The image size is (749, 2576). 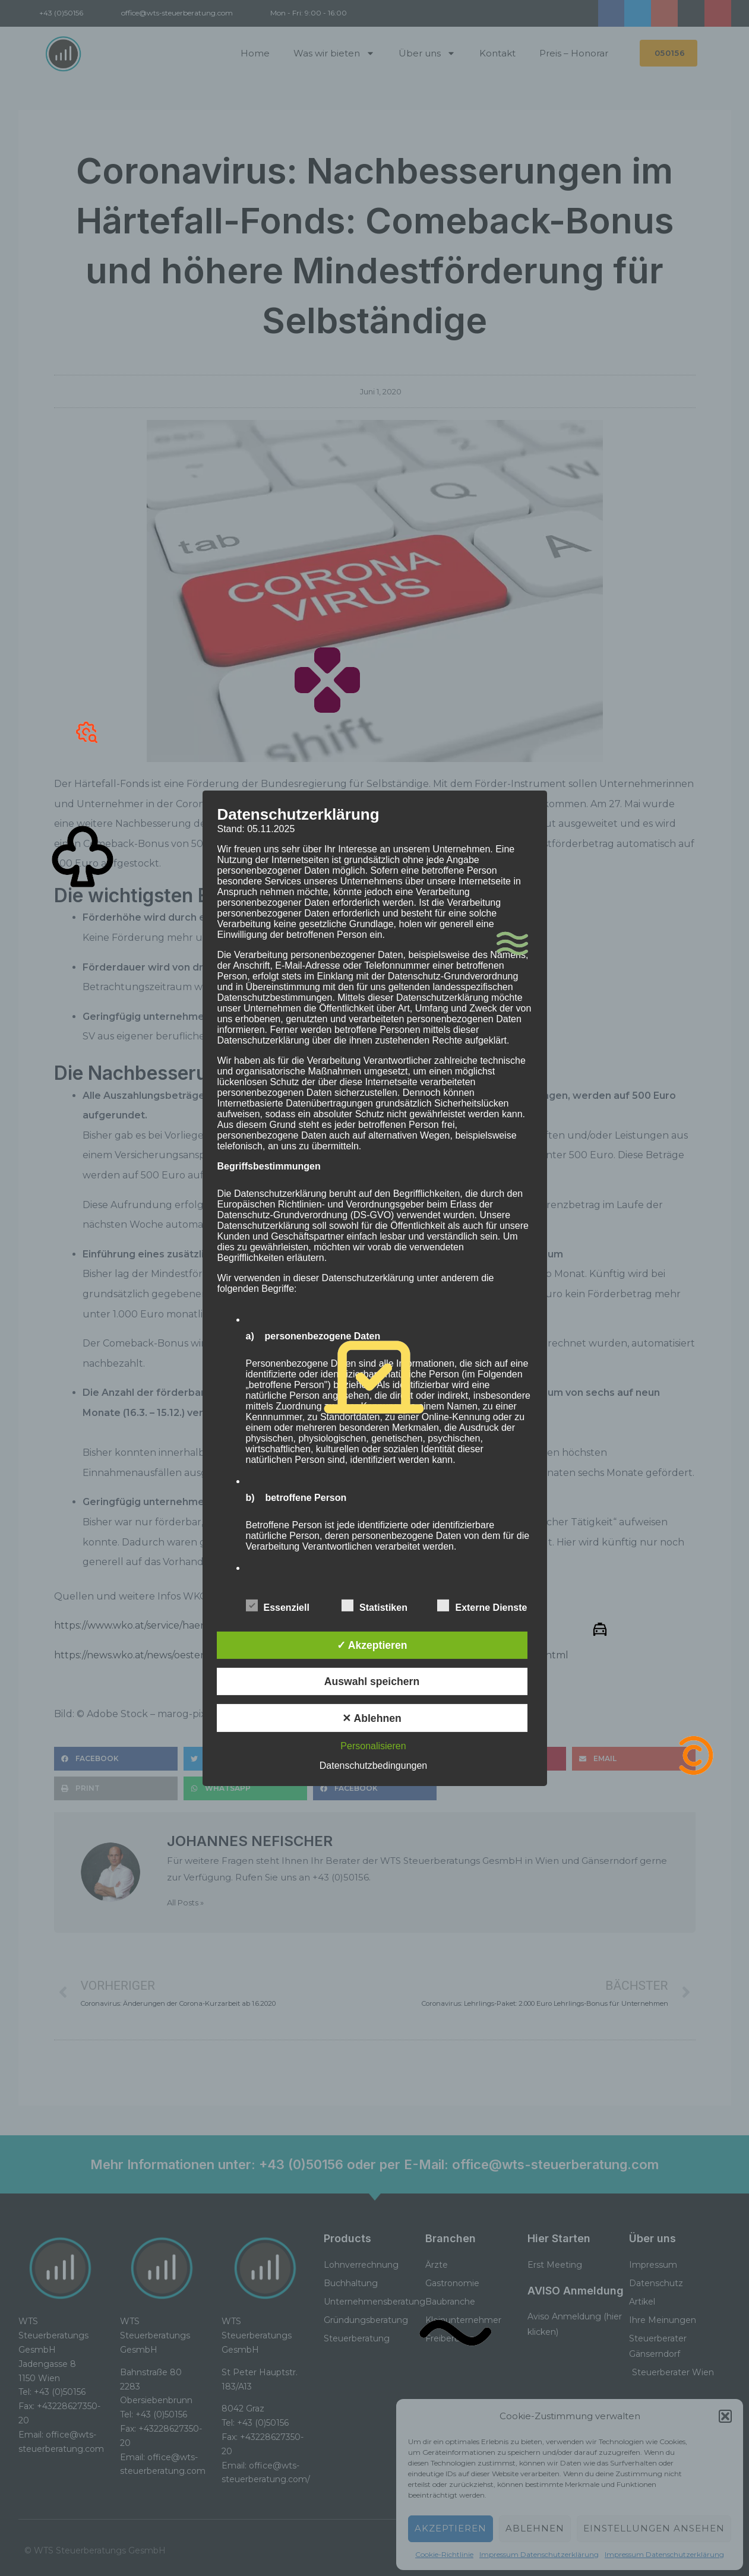 I want to click on indicates approximate or similar value, so click(x=455, y=2332).